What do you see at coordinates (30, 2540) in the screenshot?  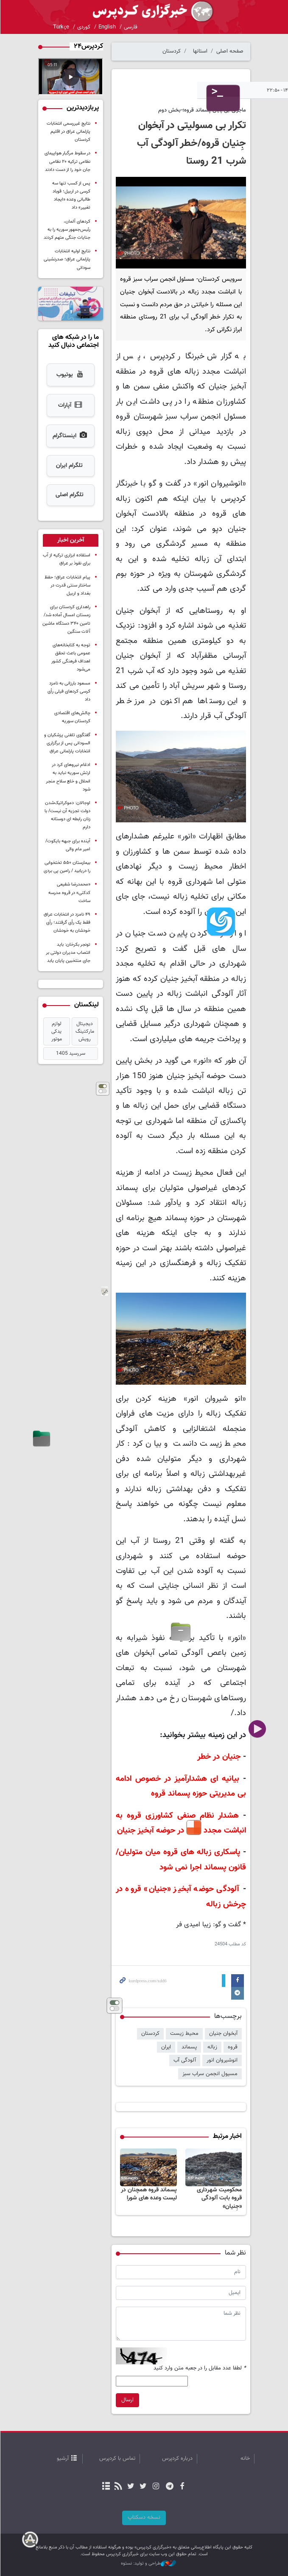 I see `open the software update manager` at bounding box center [30, 2540].